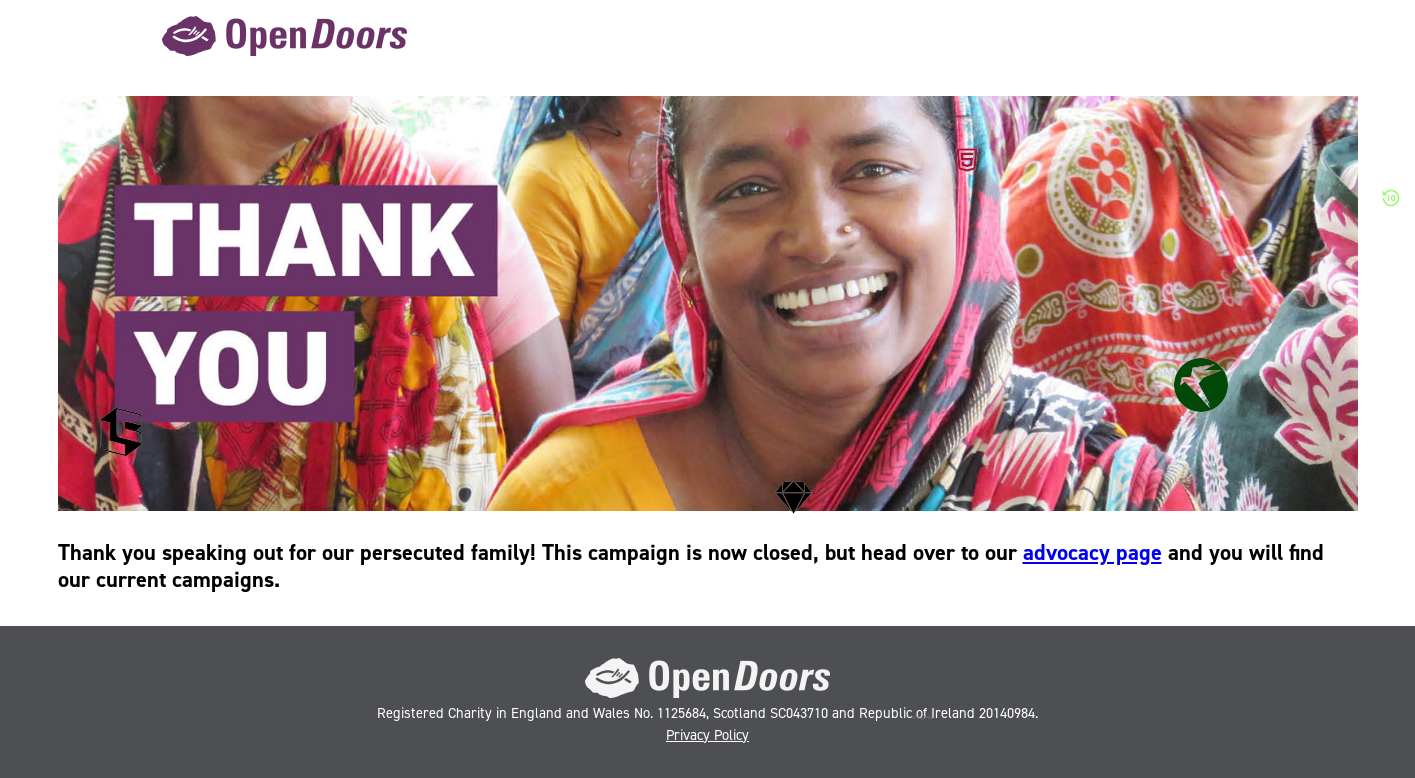  What do you see at coordinates (967, 160) in the screenshot?
I see `indicates HTML5 technology or web development` at bounding box center [967, 160].